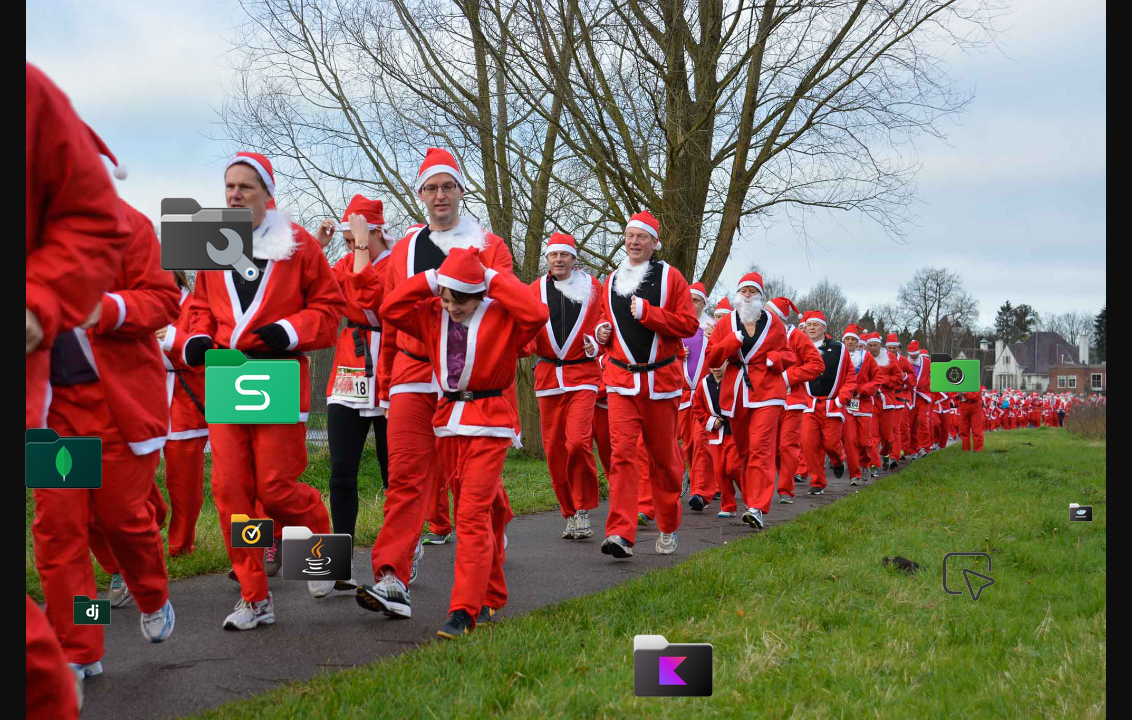 This screenshot has height=720, width=1132. What do you see at coordinates (673, 668) in the screenshot?
I see `open kotlin project folder` at bounding box center [673, 668].